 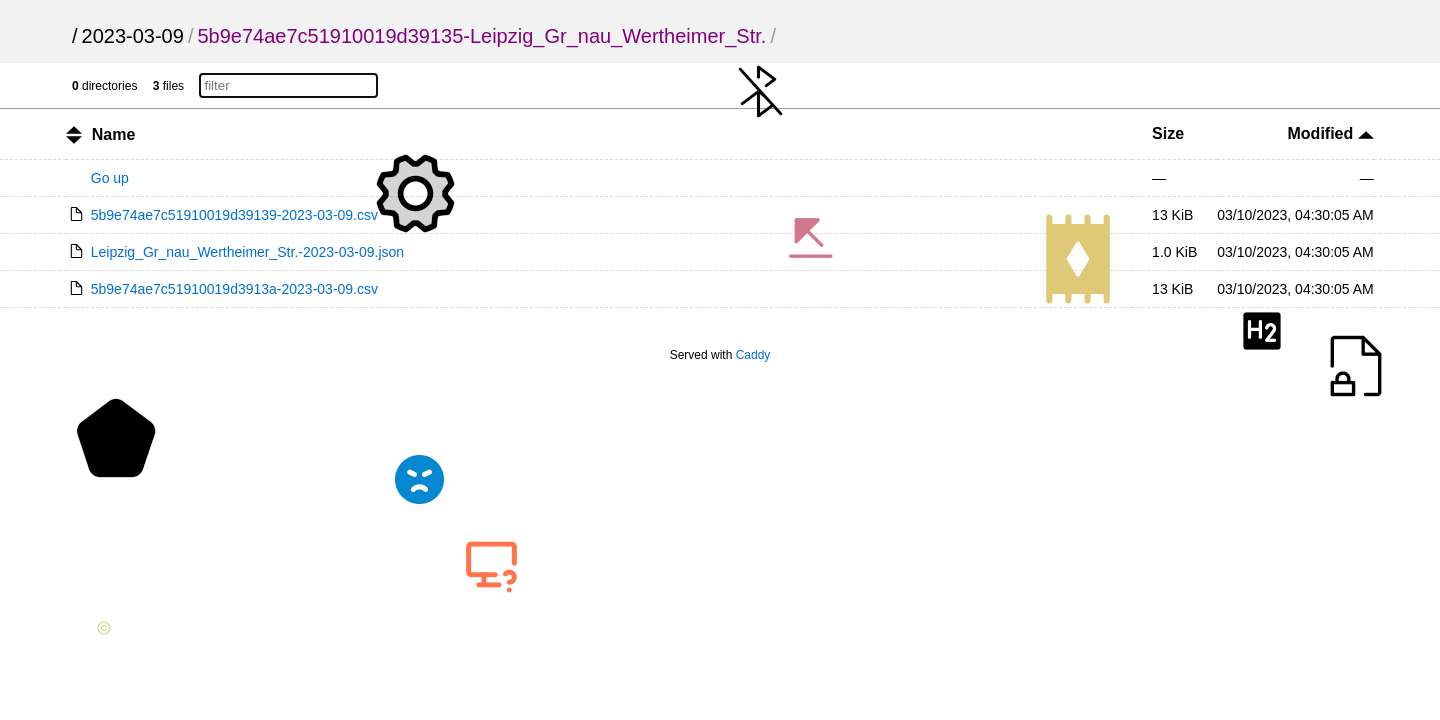 I want to click on indicates a pentagon shape or geometric element, so click(x=116, y=438).